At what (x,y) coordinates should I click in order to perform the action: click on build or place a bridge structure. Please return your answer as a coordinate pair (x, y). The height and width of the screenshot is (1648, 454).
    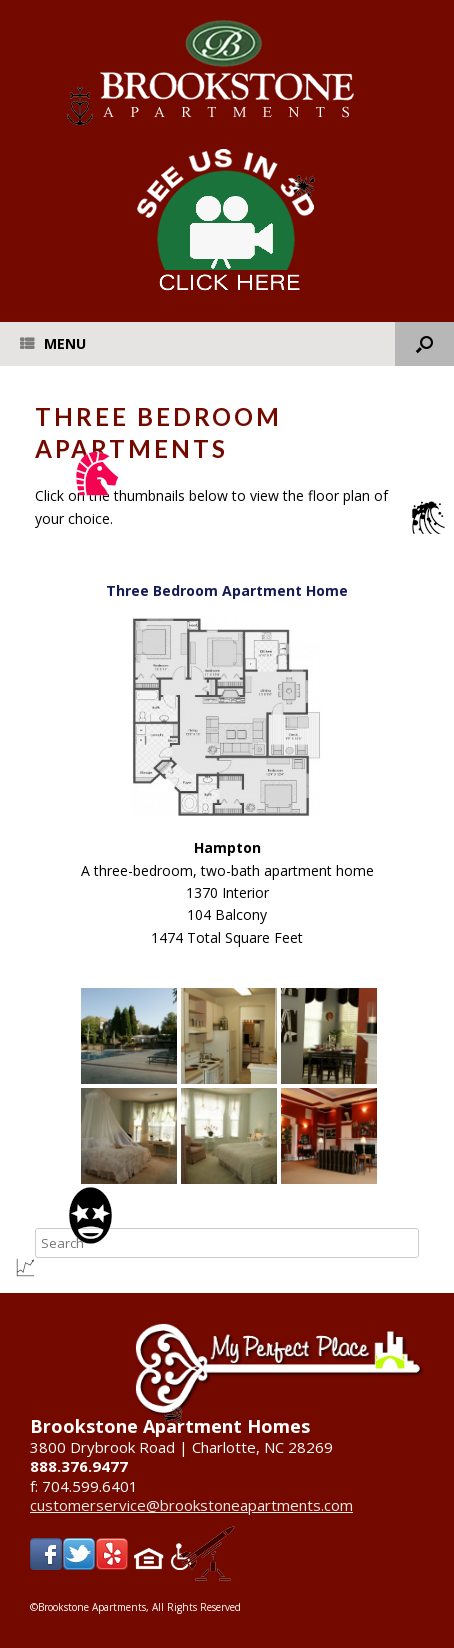
    Looking at the image, I should click on (390, 1355).